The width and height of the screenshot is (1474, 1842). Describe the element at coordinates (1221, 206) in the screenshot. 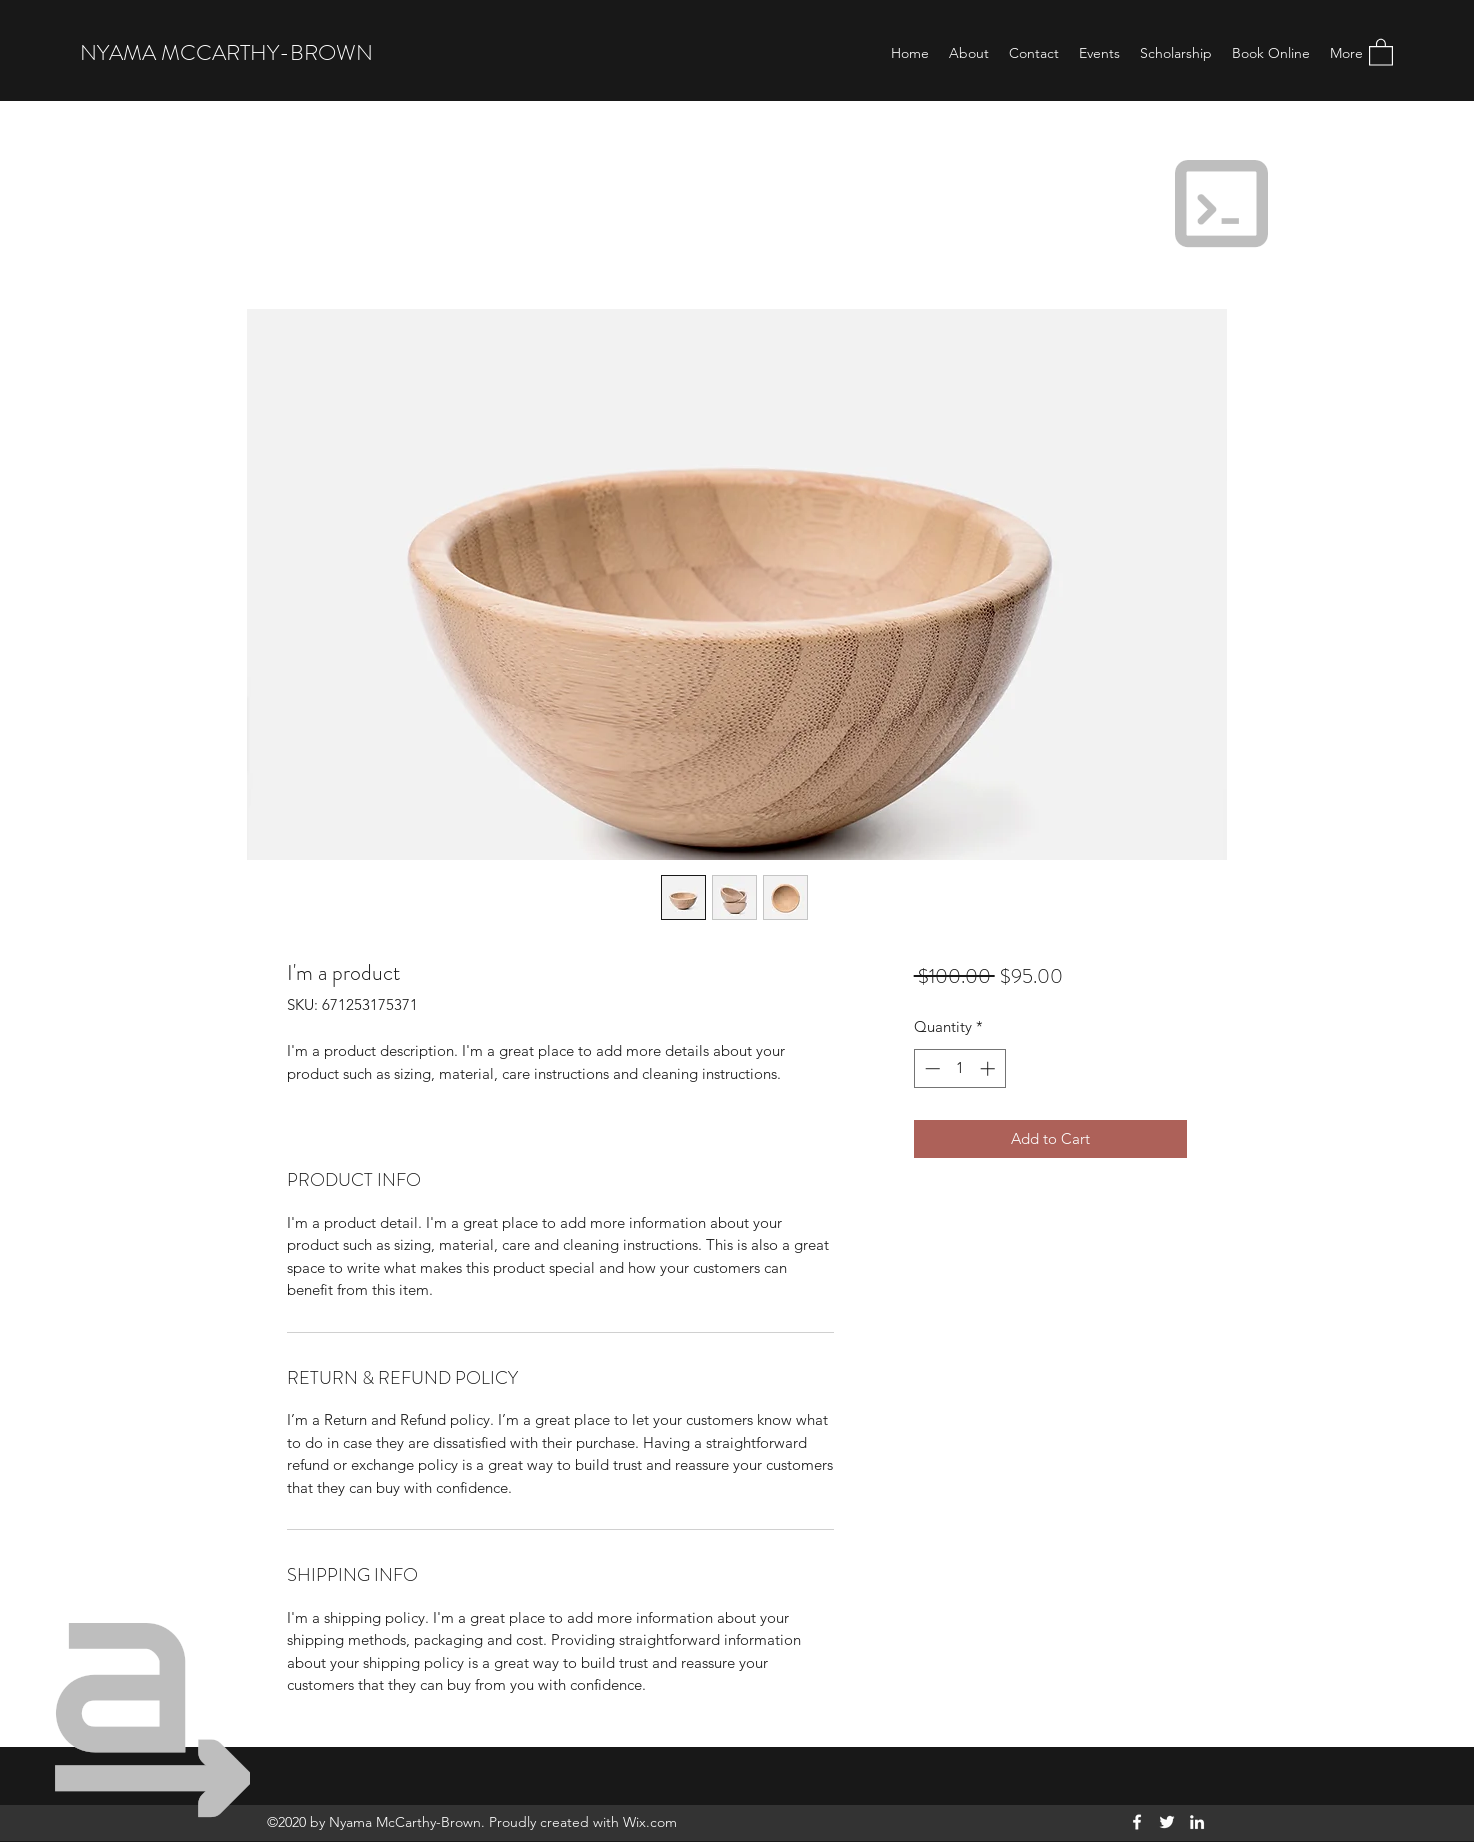

I see `open the terminal application` at that location.